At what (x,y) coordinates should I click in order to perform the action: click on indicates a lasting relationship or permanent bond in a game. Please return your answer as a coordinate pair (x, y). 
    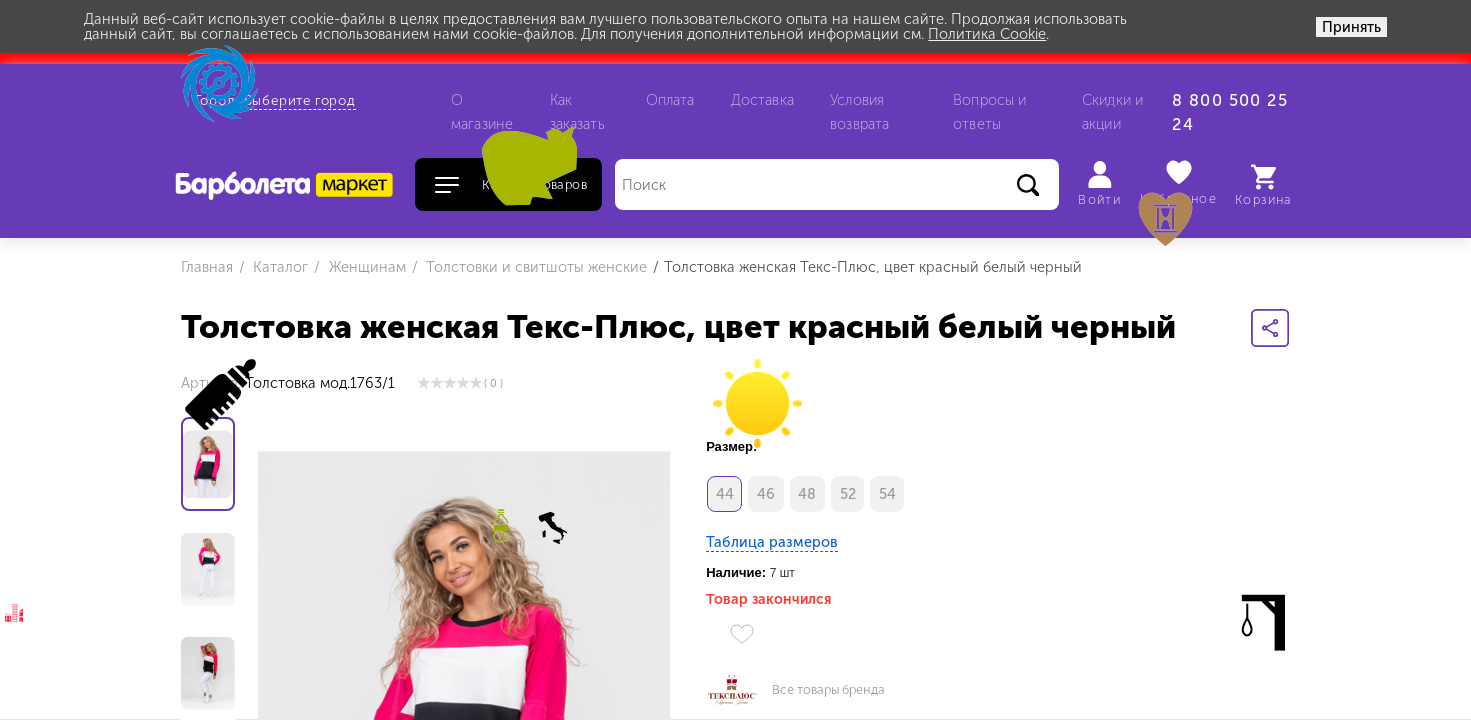
    Looking at the image, I should click on (1165, 219).